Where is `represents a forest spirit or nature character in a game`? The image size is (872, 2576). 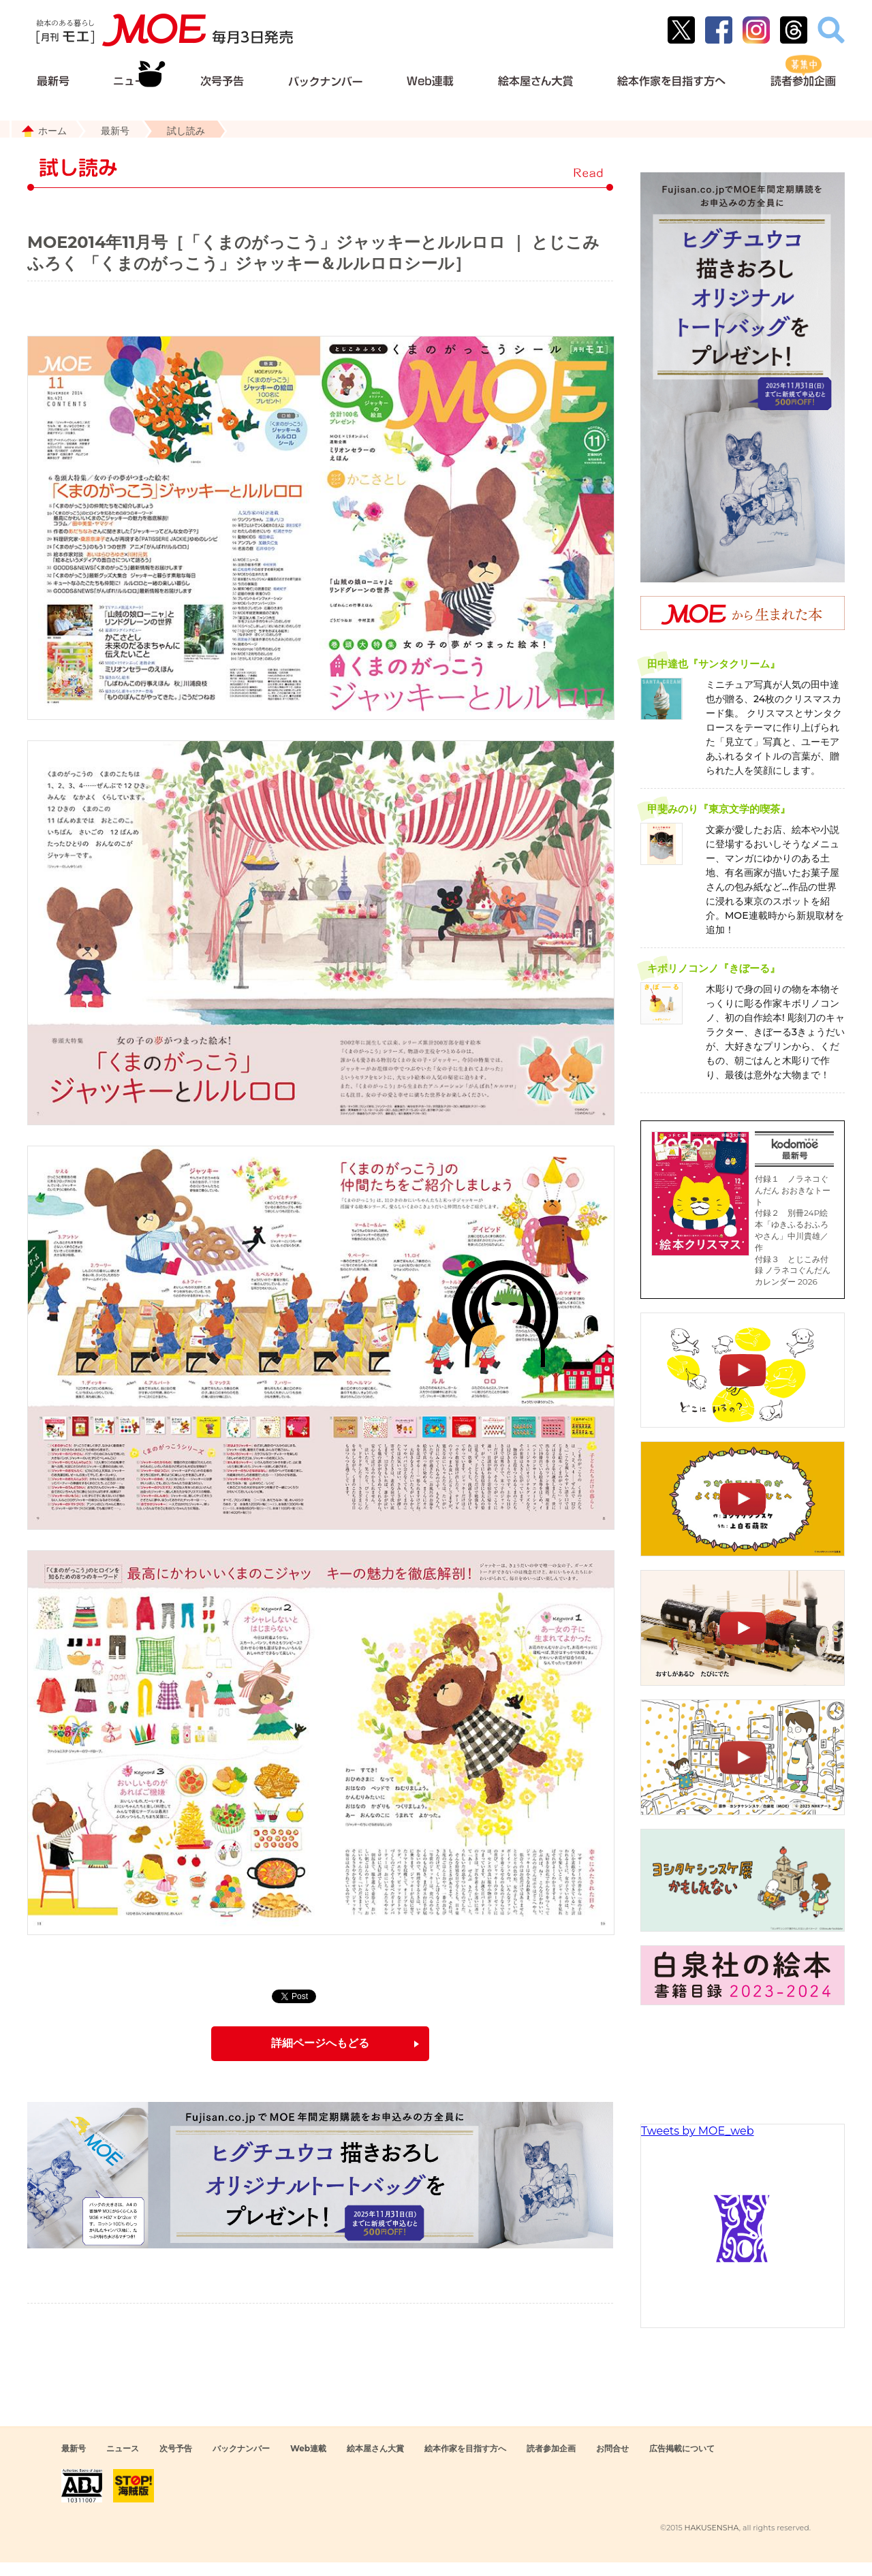
represents a forest spirit or nature character in a game is located at coordinates (742, 2229).